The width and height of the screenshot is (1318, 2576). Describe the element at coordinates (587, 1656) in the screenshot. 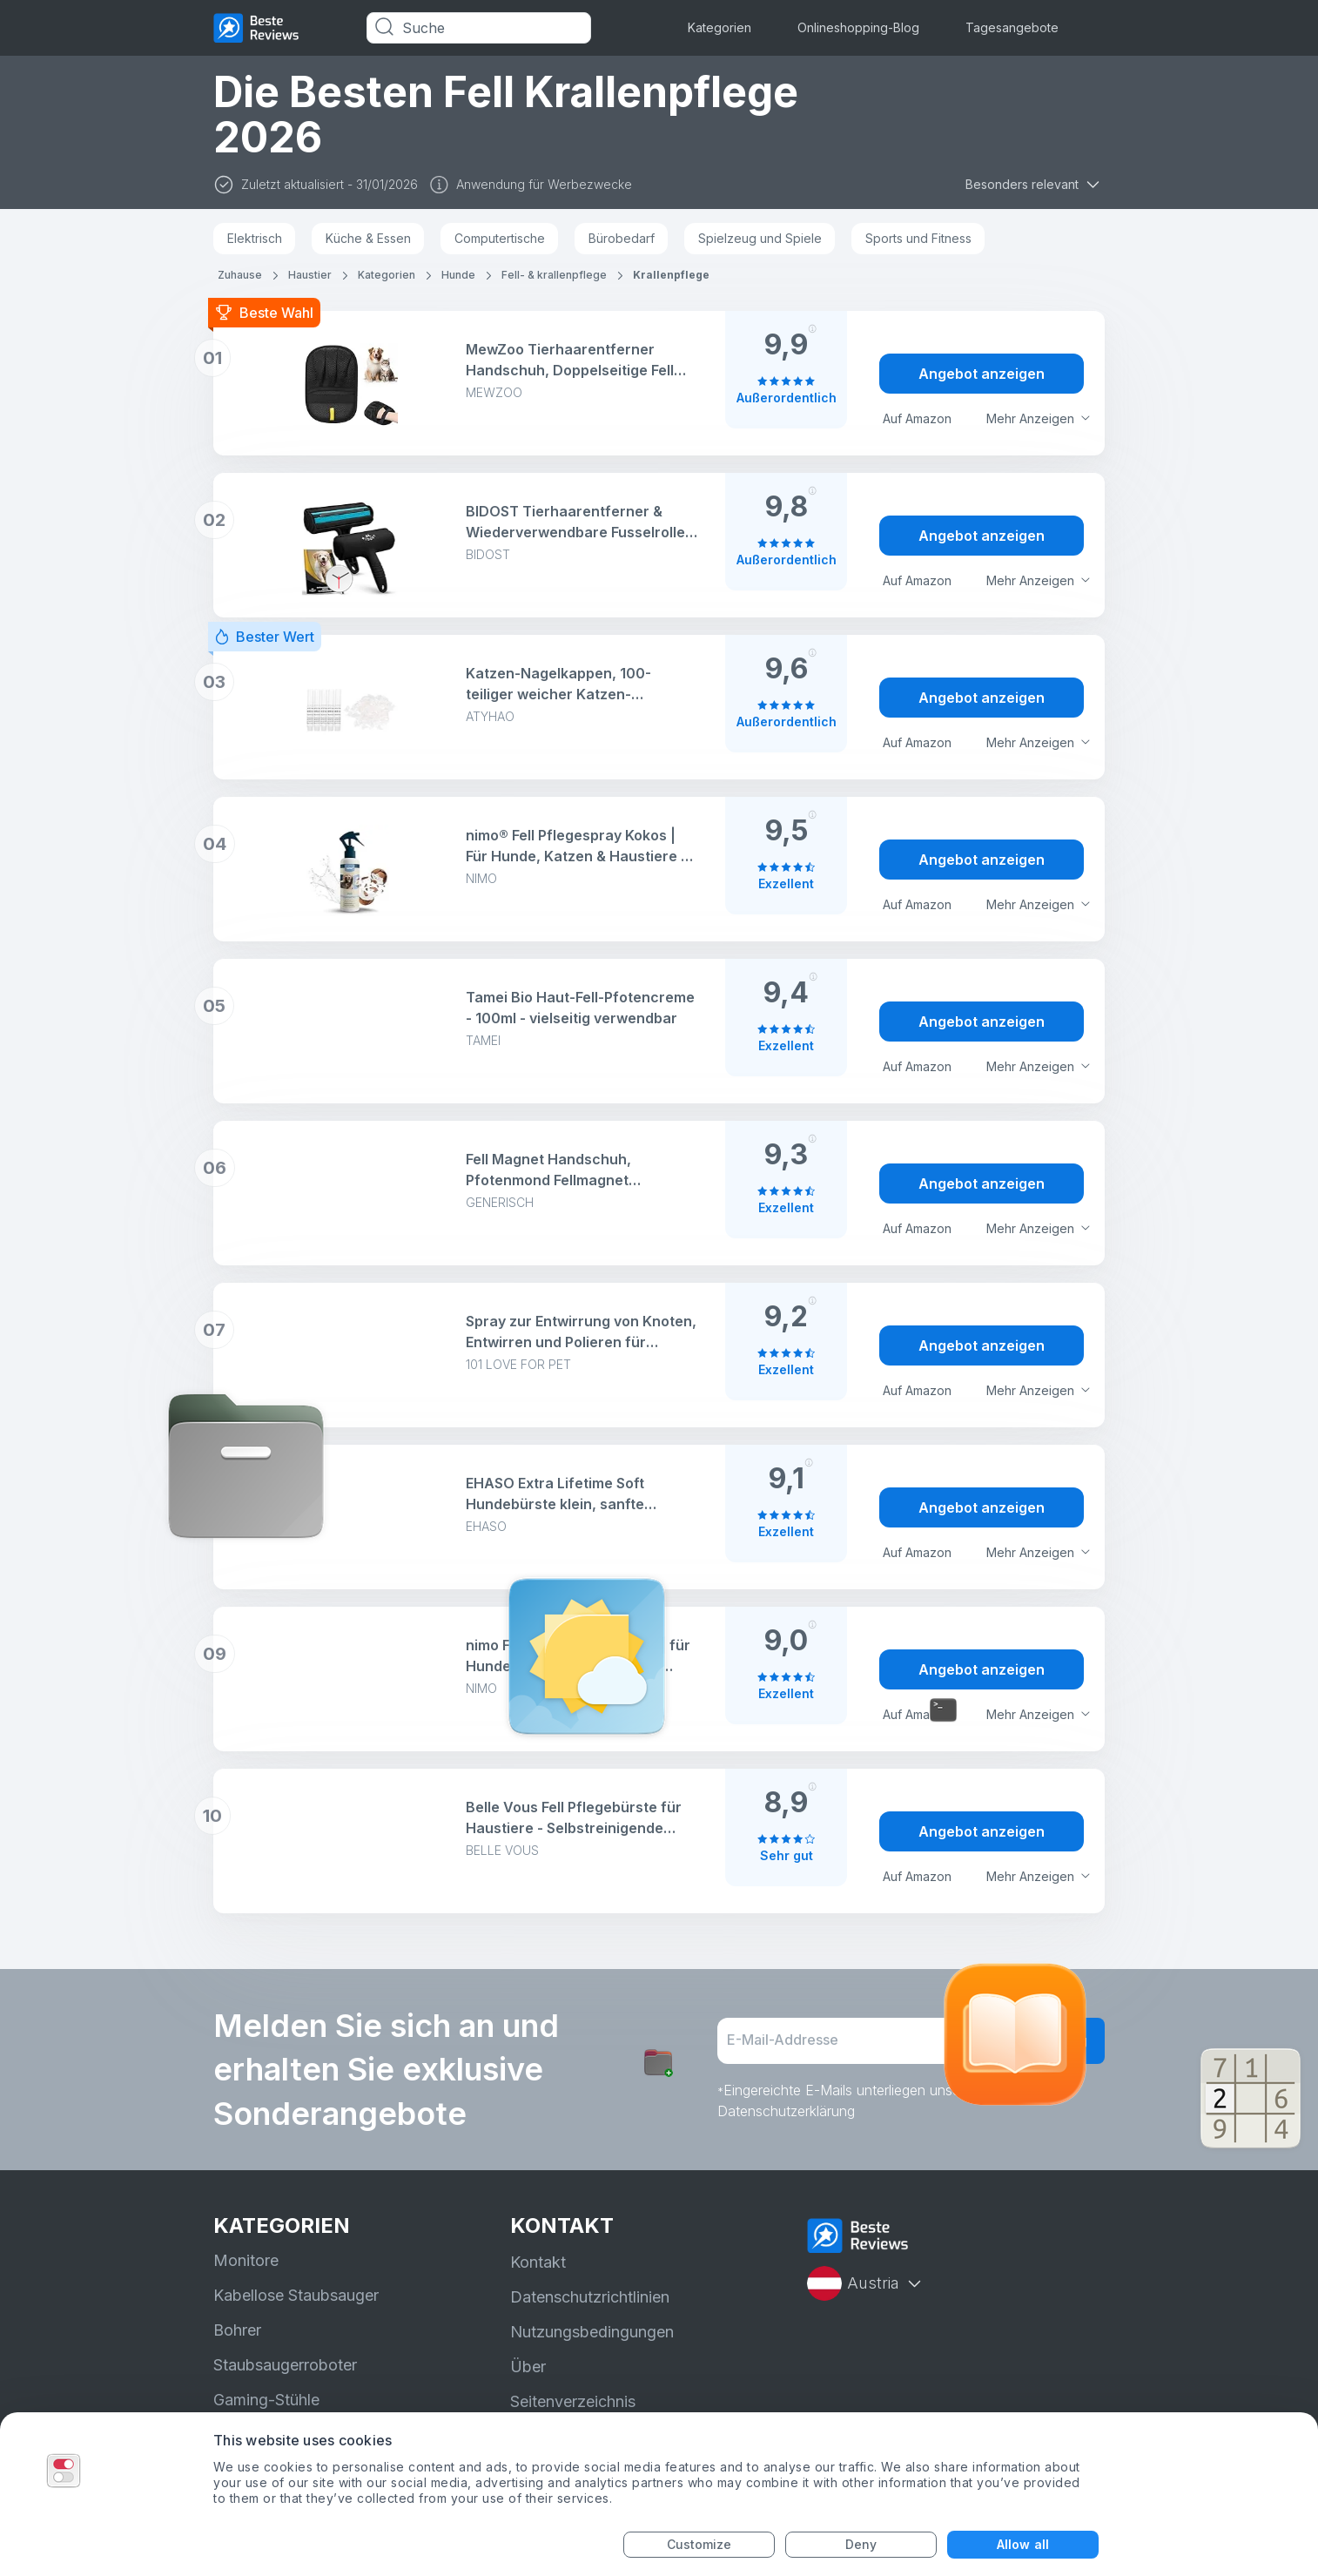

I see `open the weather app` at that location.